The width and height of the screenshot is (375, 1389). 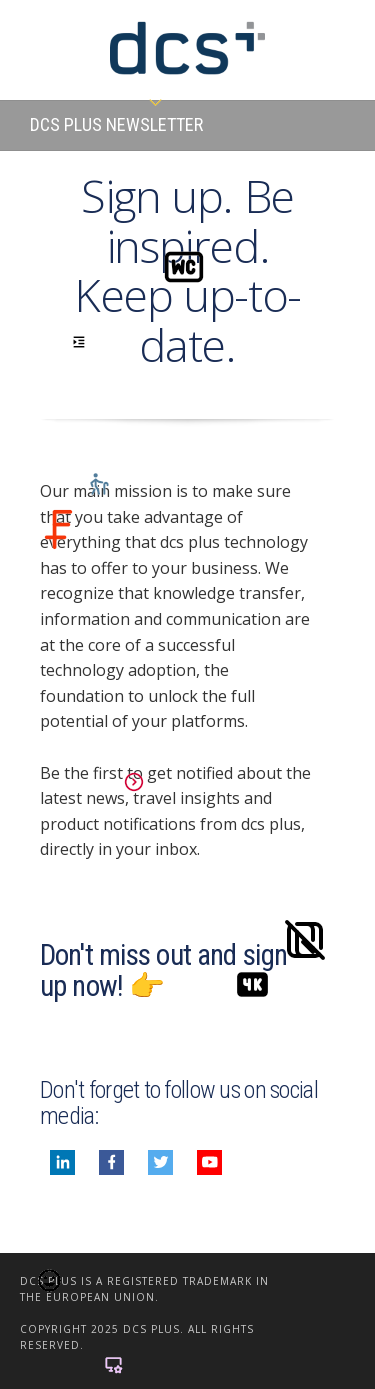 I want to click on go to next item or step, so click(x=134, y=782).